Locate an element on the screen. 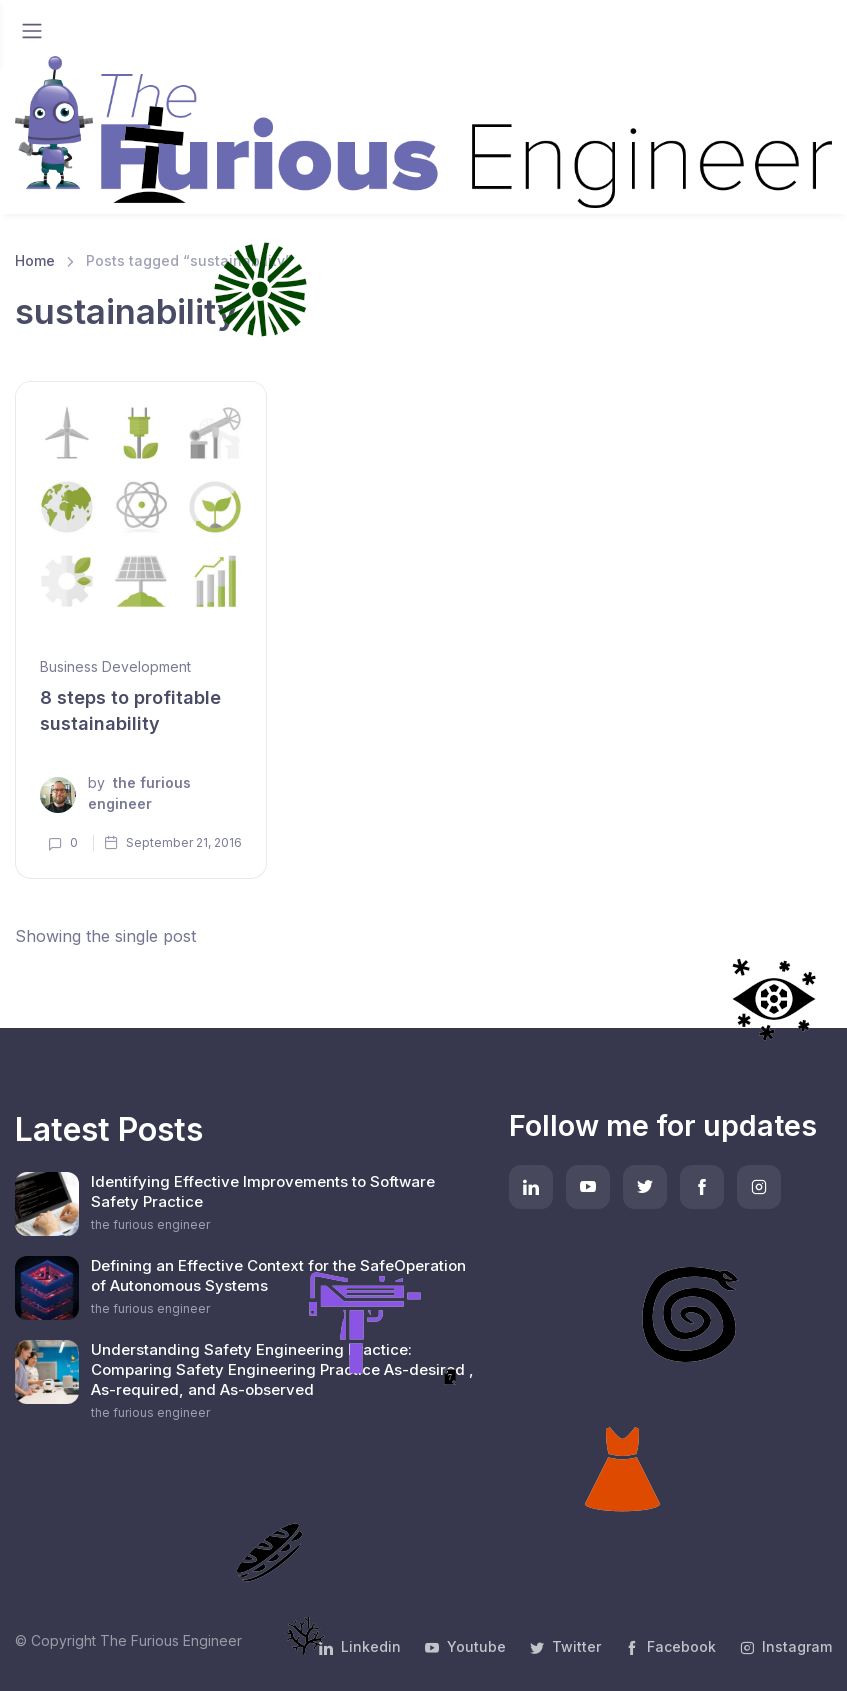  view frost or ice-related content is located at coordinates (774, 999).